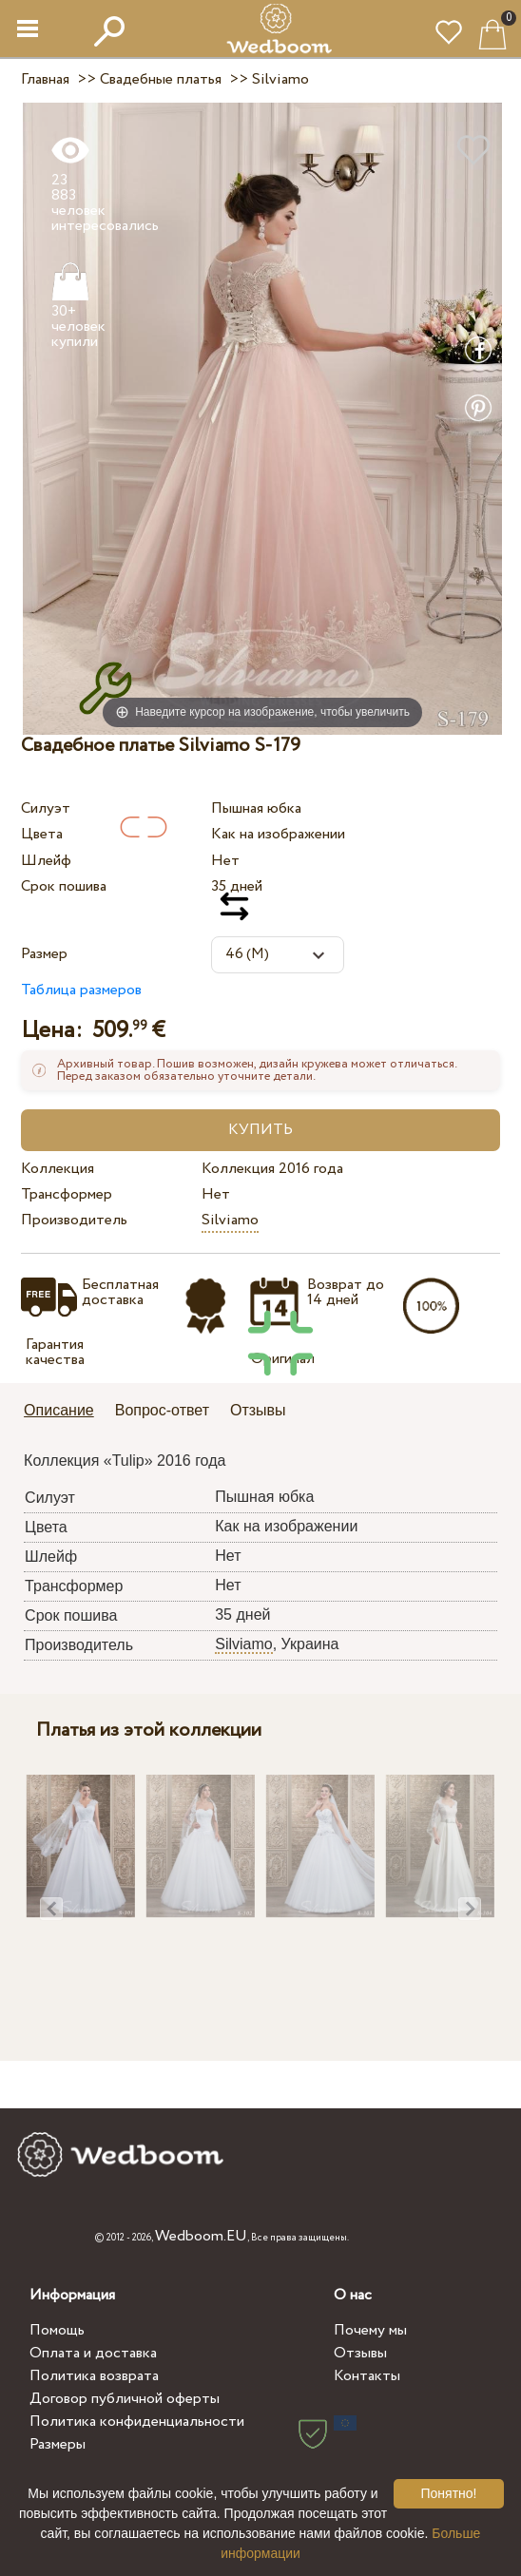 Image resolution: width=521 pixels, height=2576 pixels. What do you see at coordinates (144, 827) in the screenshot?
I see `unlink or disconnect a linked item` at bounding box center [144, 827].